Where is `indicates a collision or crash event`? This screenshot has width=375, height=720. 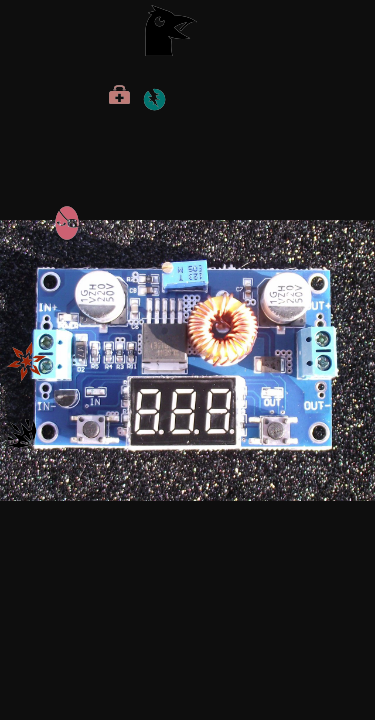
indicates a collision or crash event is located at coordinates (22, 434).